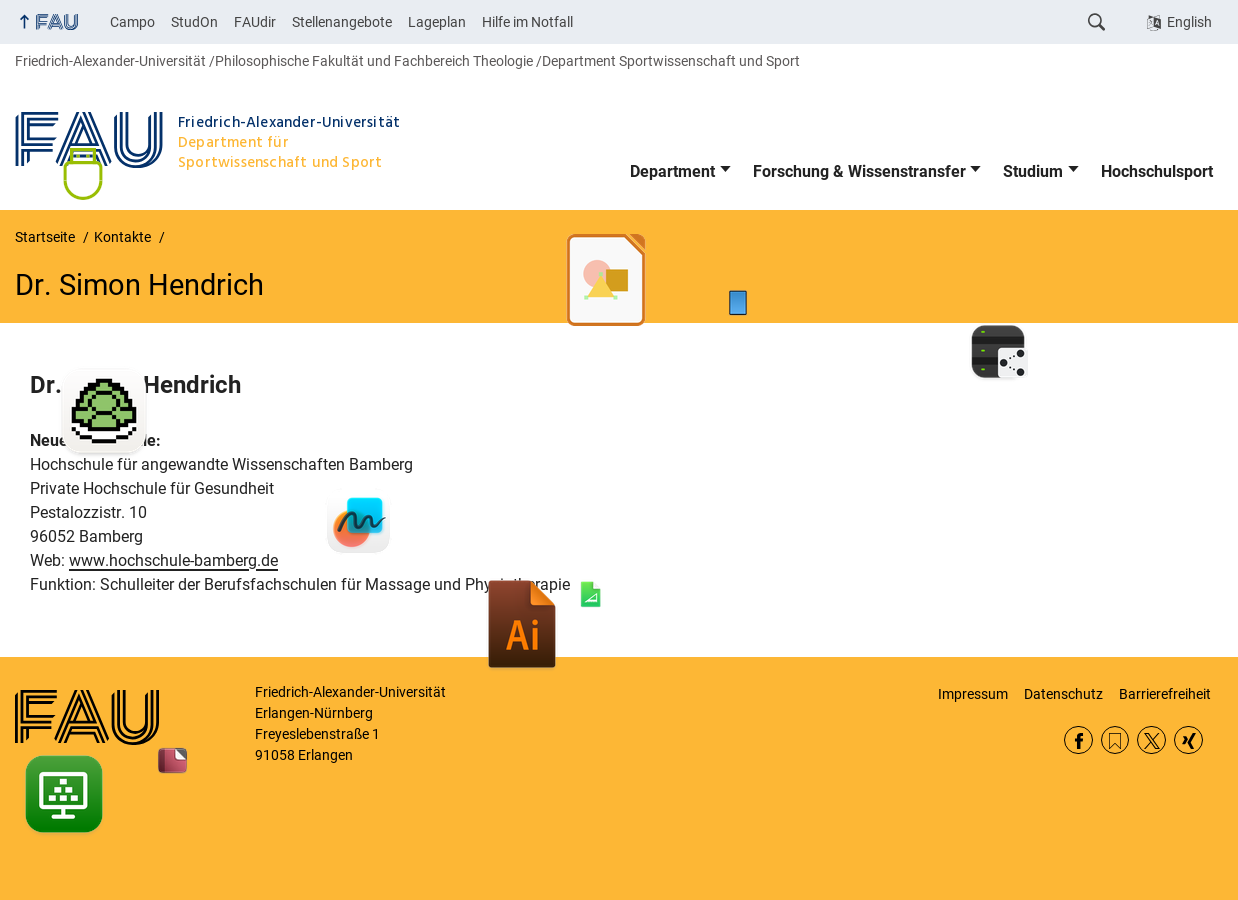 This screenshot has width=1238, height=900. I want to click on launch VMware Horizon client for virtual desktop access, so click(64, 794).